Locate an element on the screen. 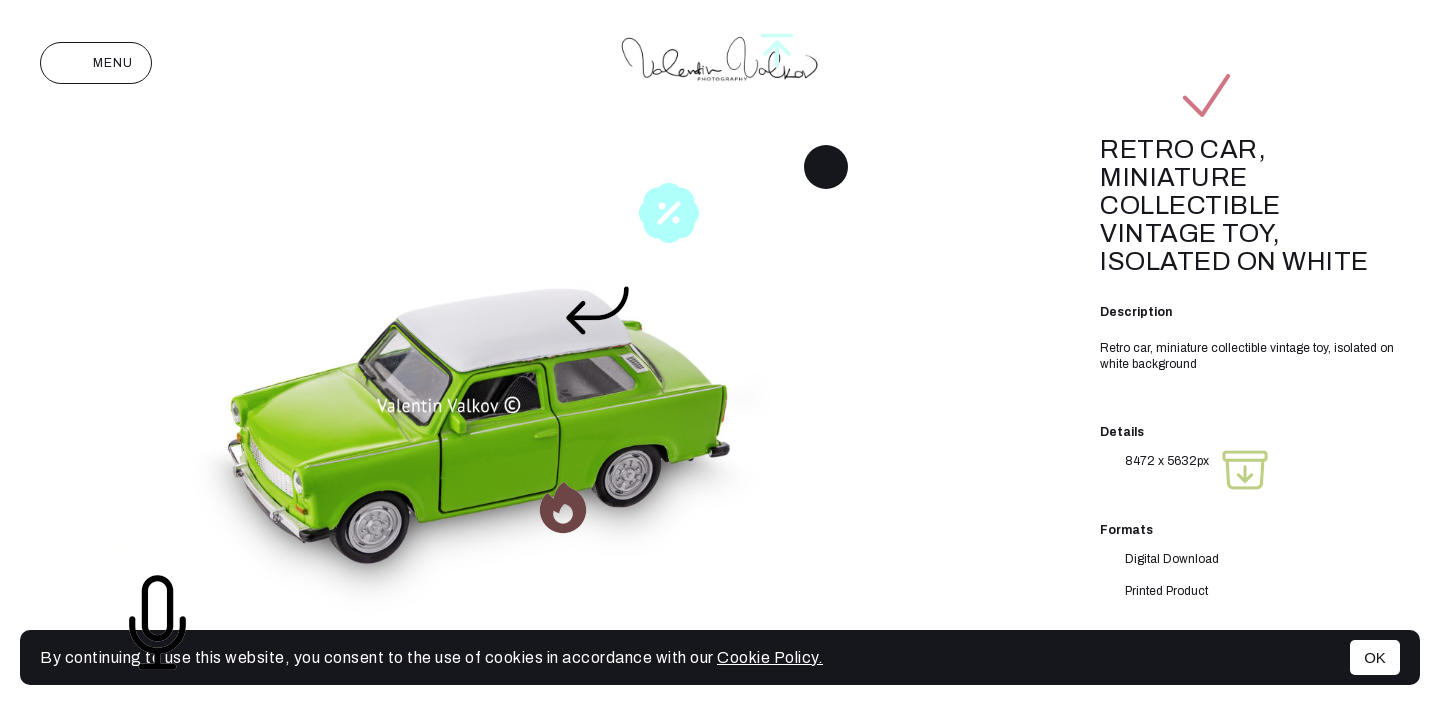 The width and height of the screenshot is (1440, 720). indicates trending or popular content is located at coordinates (563, 508).